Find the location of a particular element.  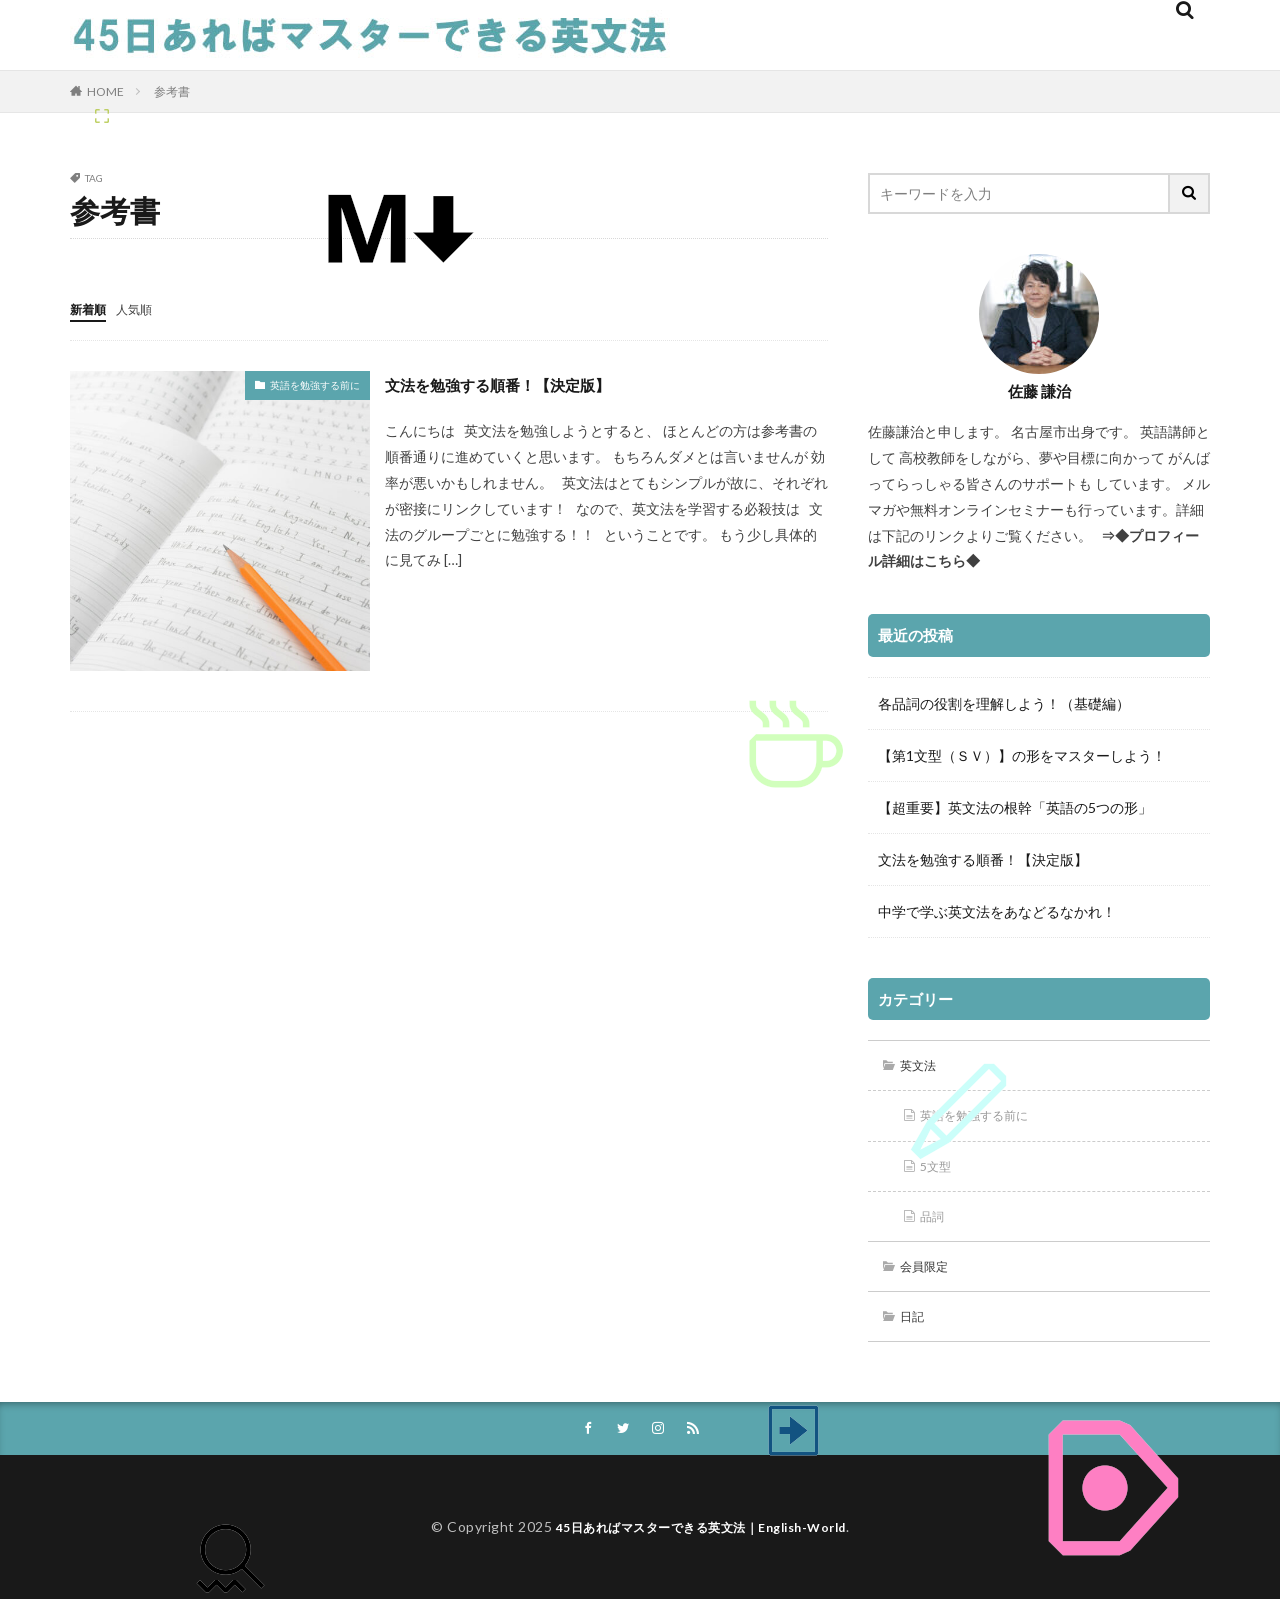

take a coffee break or pause work is located at coordinates (789, 747).